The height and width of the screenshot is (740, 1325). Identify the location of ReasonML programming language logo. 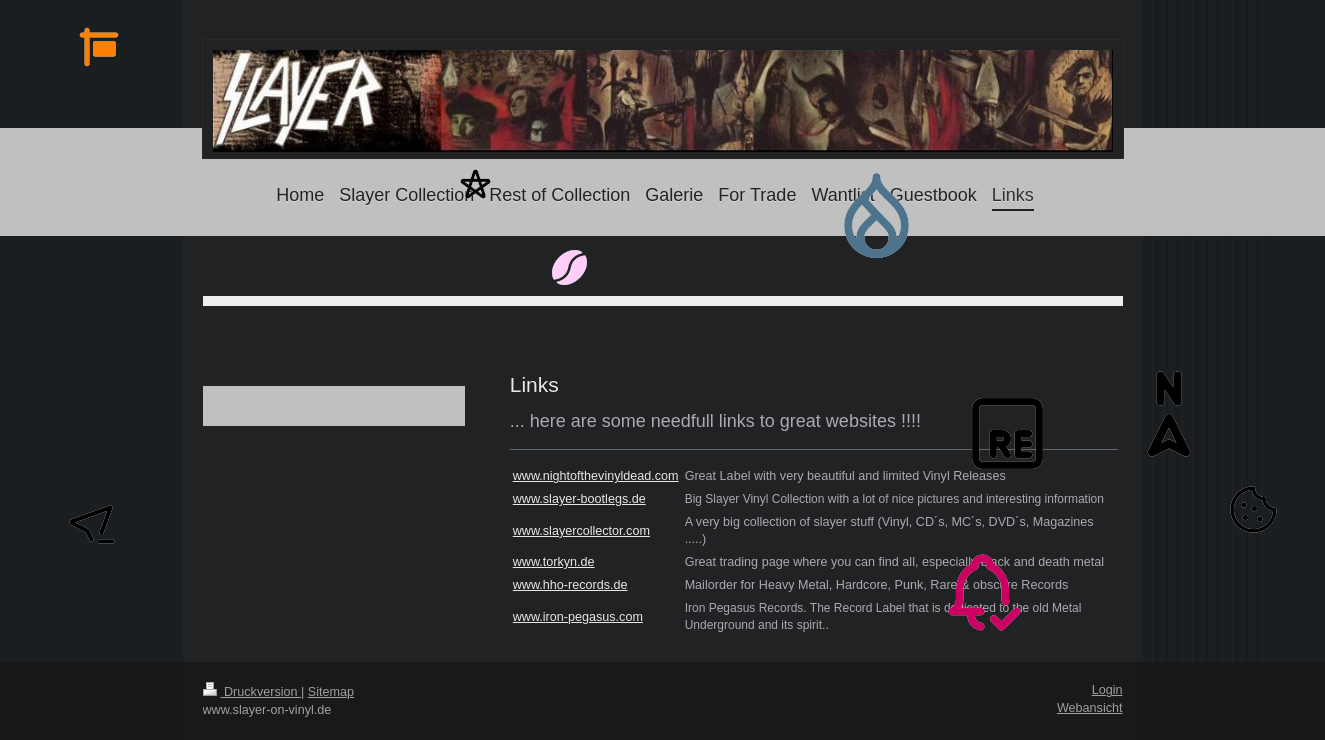
(1007, 433).